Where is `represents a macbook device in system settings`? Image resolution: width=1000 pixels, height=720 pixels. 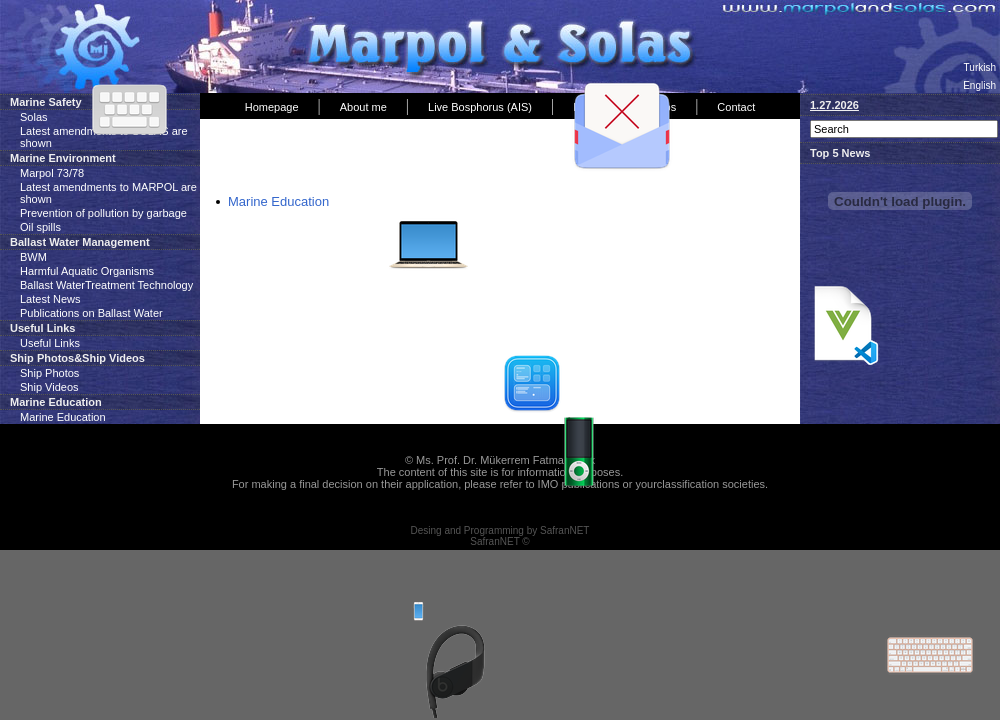
represents a macbook device in system settings is located at coordinates (428, 237).